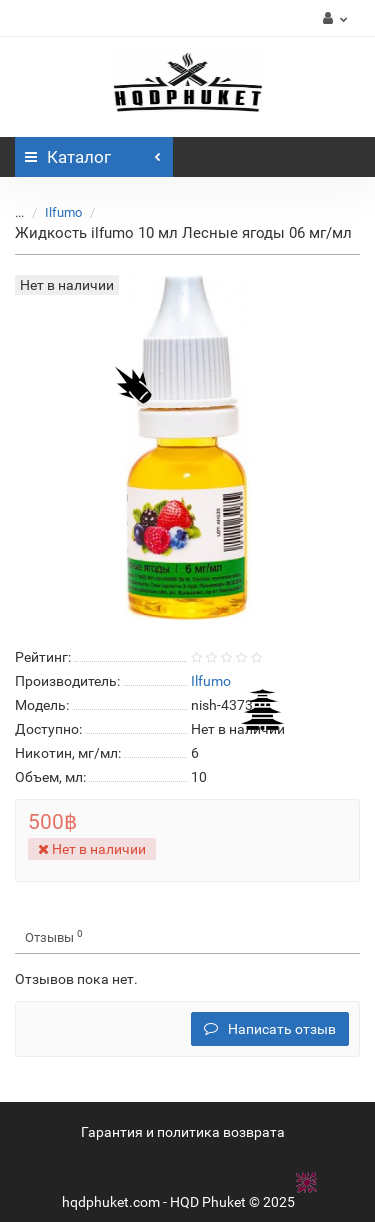  Describe the element at coordinates (133, 385) in the screenshot. I see `indicates influence or social impact` at that location.